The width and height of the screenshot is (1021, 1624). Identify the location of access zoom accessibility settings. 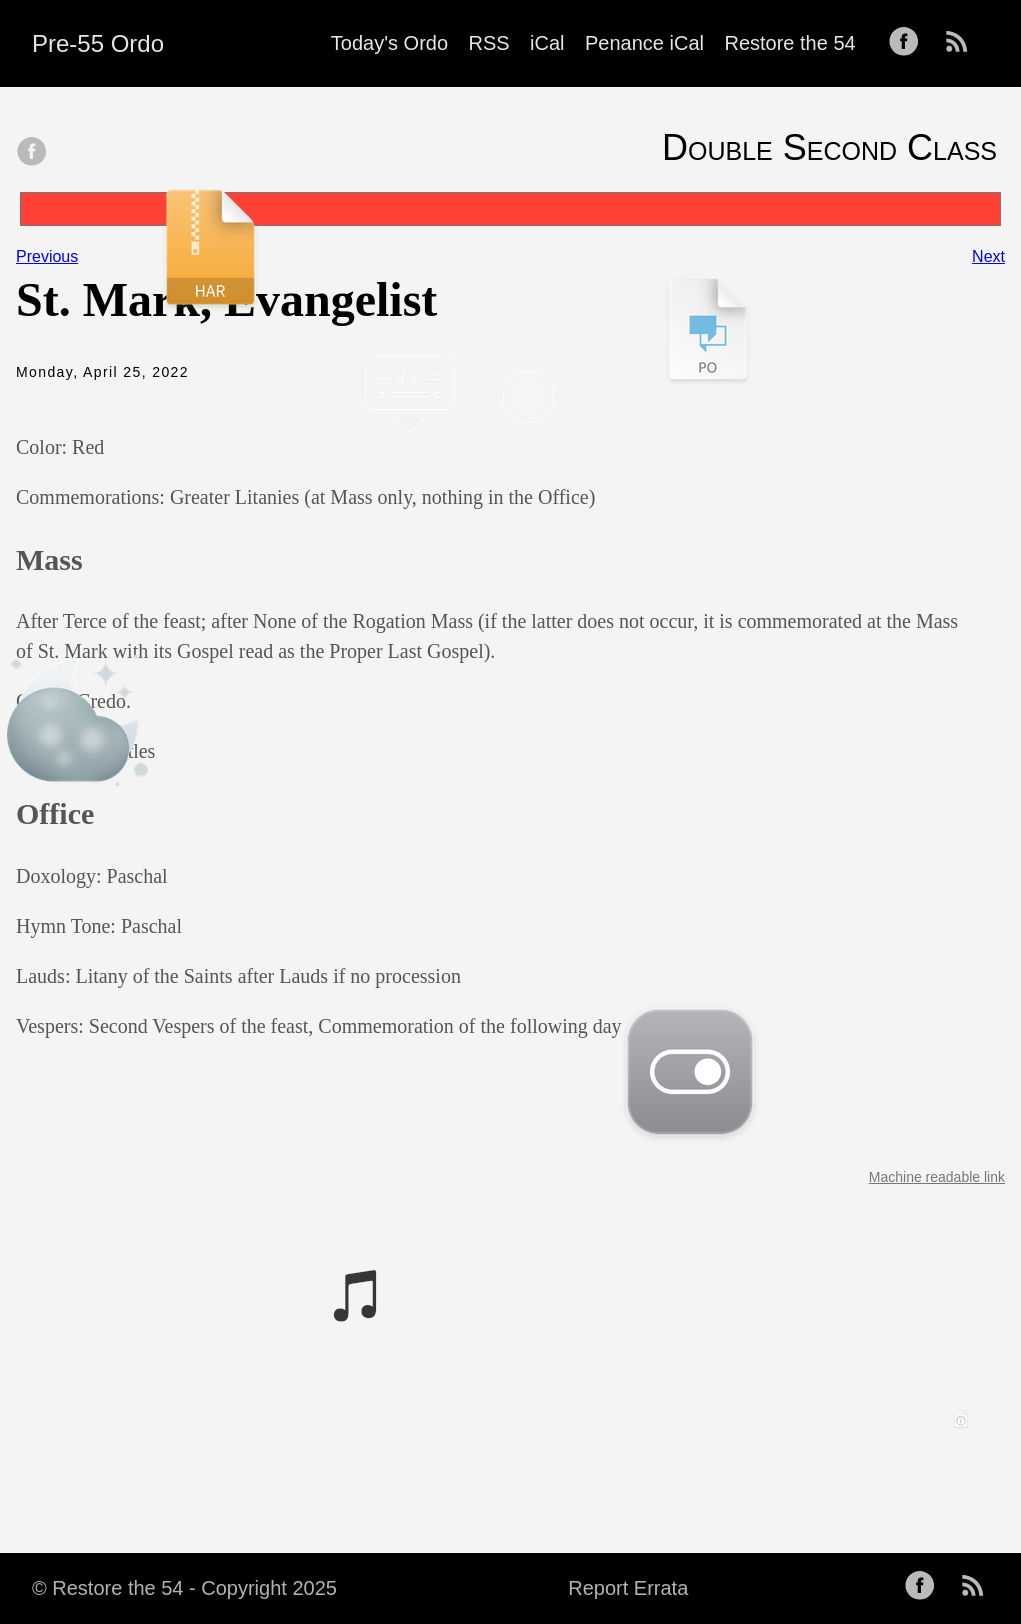
(690, 1074).